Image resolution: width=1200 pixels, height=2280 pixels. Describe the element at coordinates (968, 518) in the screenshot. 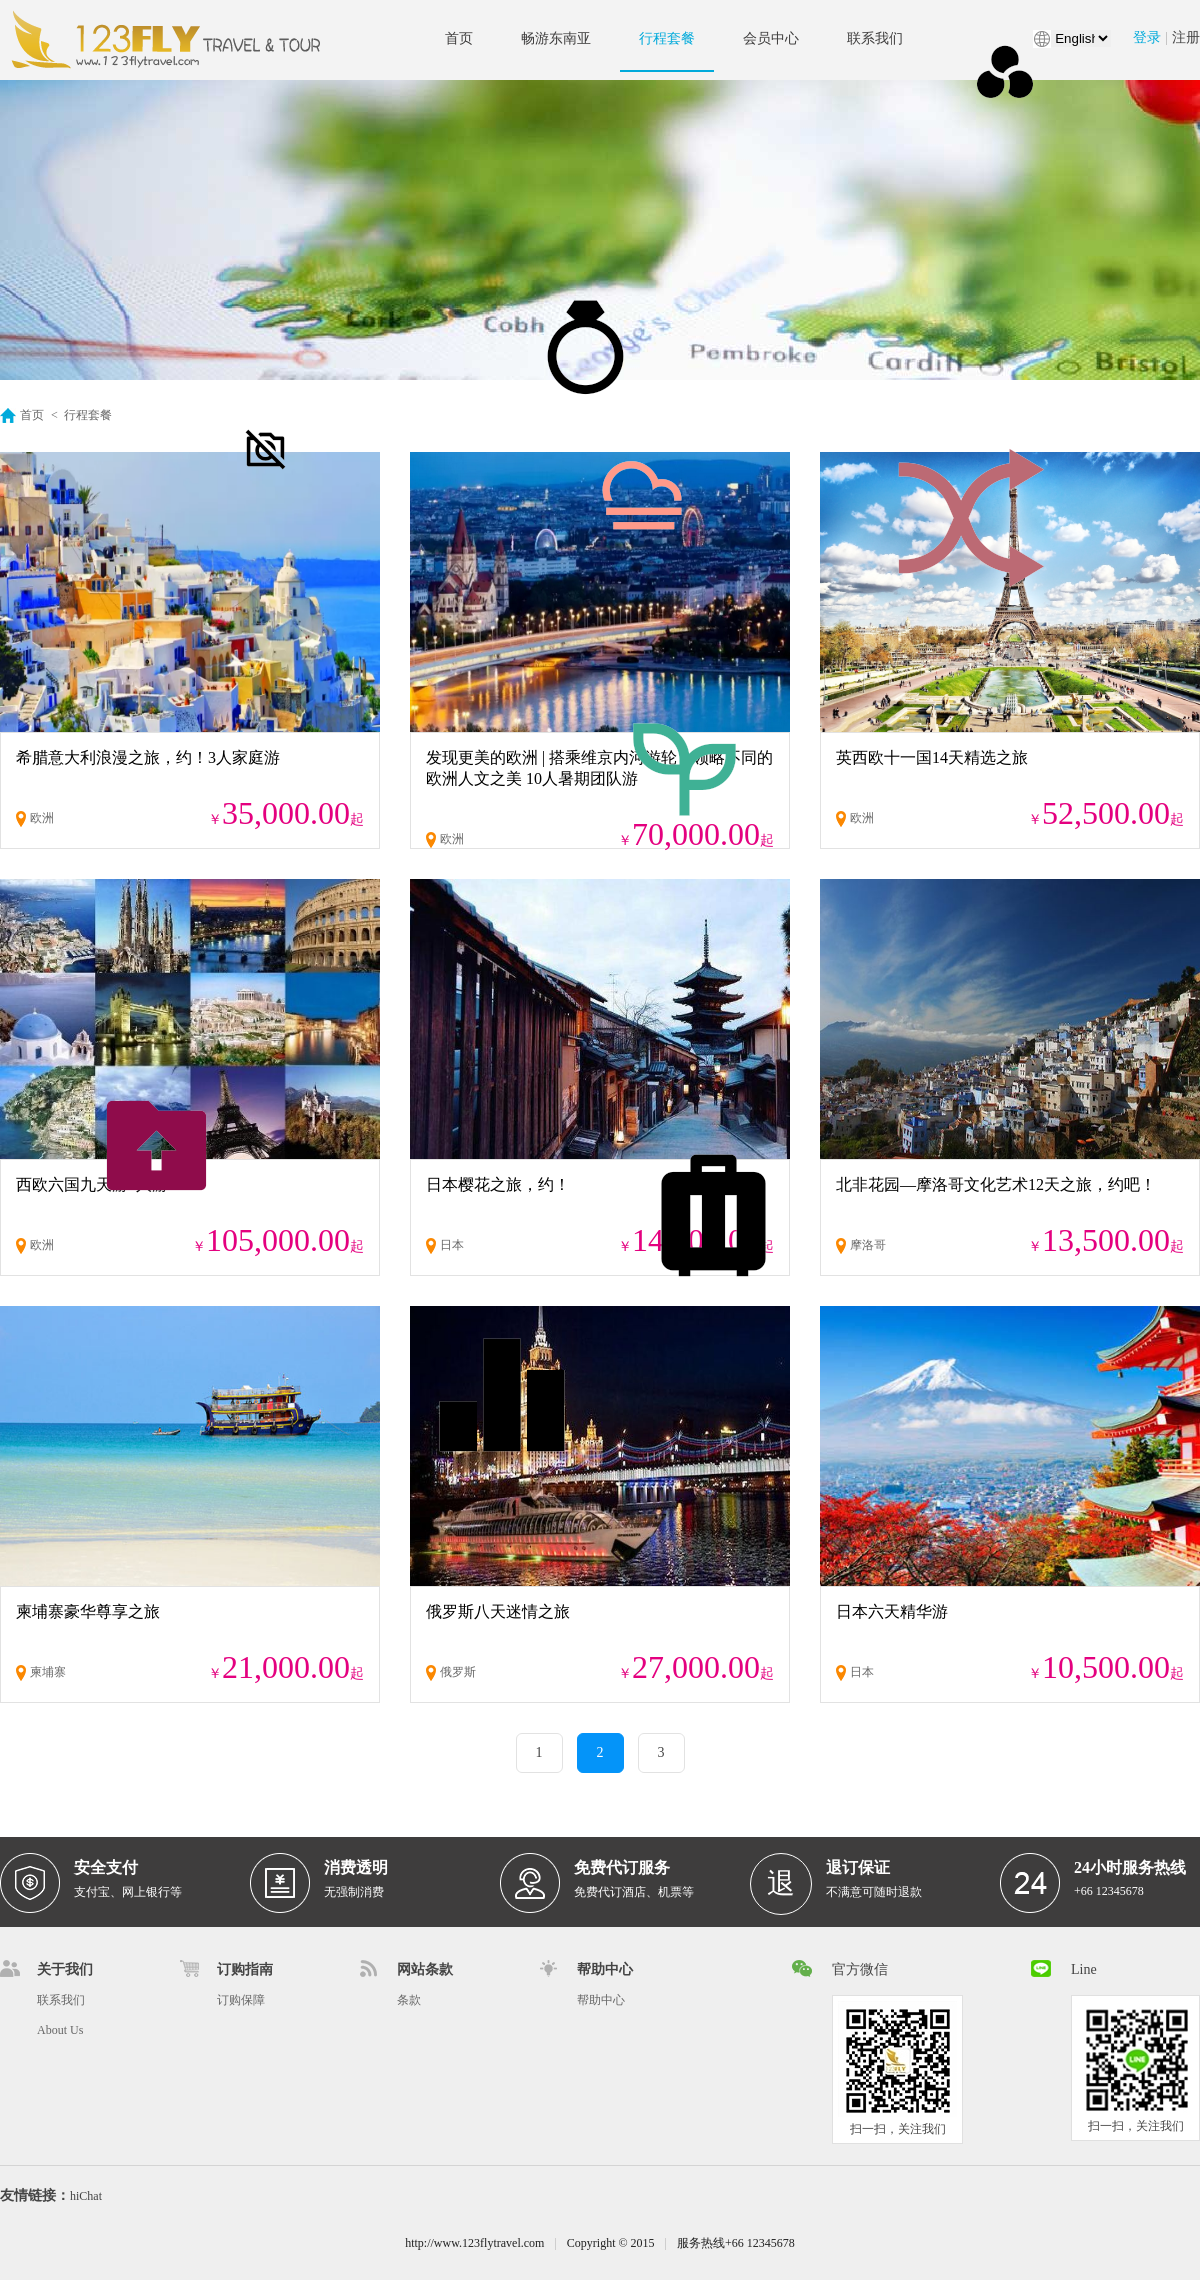

I see `shuffle playback order` at that location.